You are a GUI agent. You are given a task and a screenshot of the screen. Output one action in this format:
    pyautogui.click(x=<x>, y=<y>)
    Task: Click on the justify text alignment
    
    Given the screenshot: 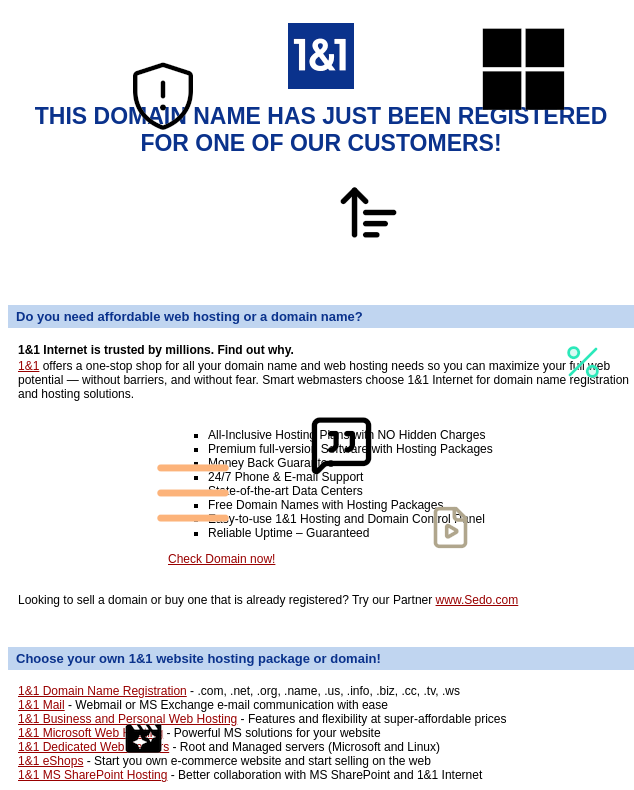 What is the action you would take?
    pyautogui.click(x=193, y=493)
    